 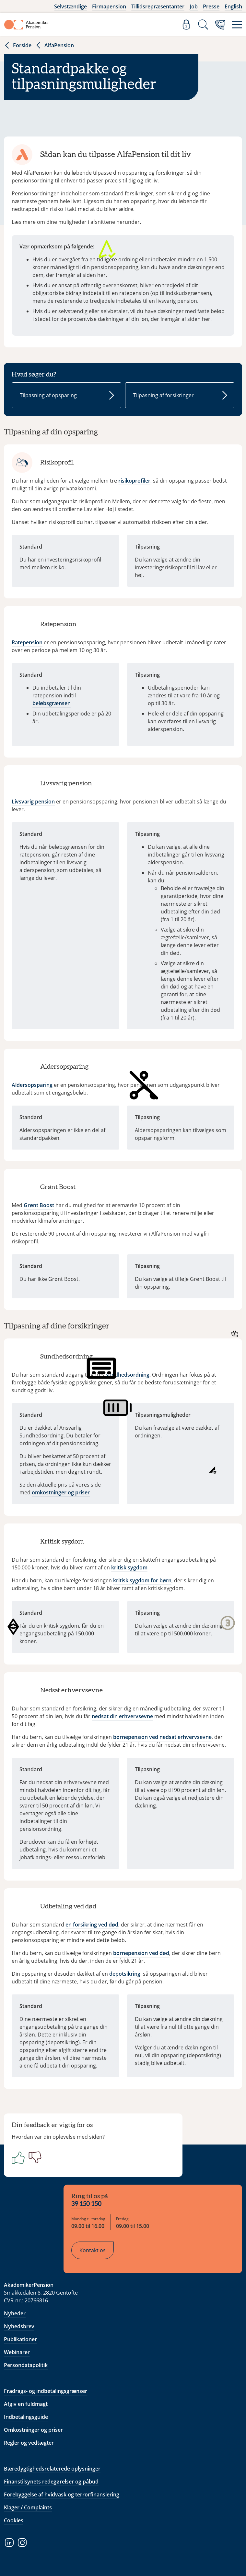 I want to click on step 3 in a multi-step process, so click(x=228, y=1623).